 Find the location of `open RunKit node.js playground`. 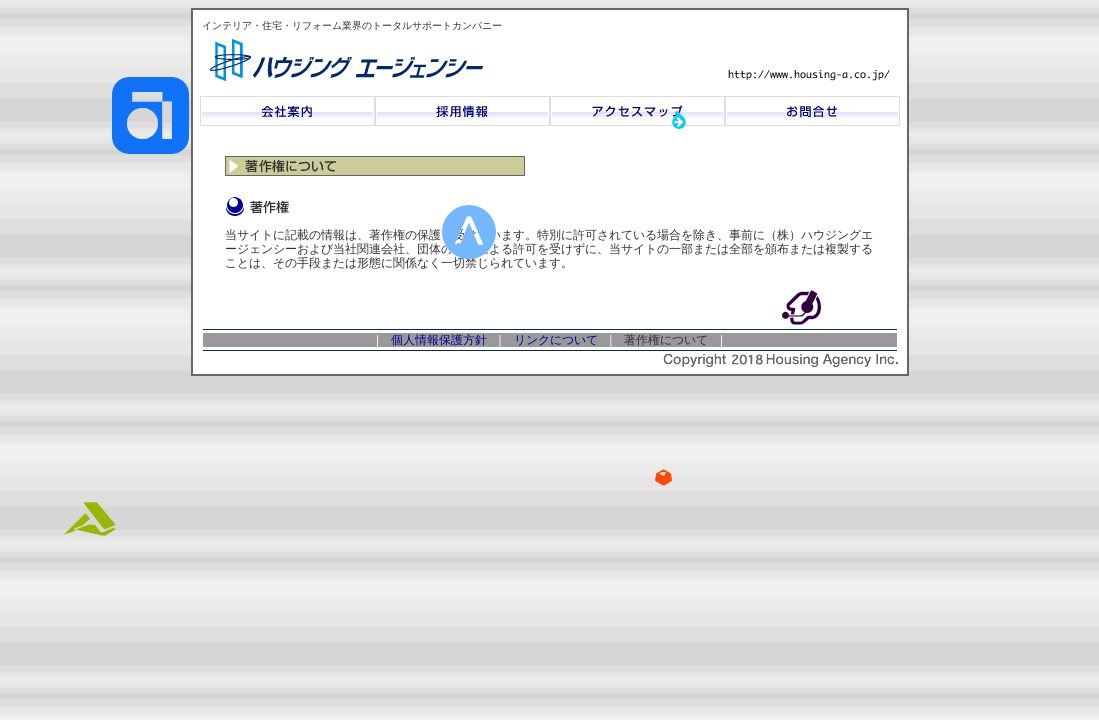

open RunKit node.js playground is located at coordinates (663, 477).